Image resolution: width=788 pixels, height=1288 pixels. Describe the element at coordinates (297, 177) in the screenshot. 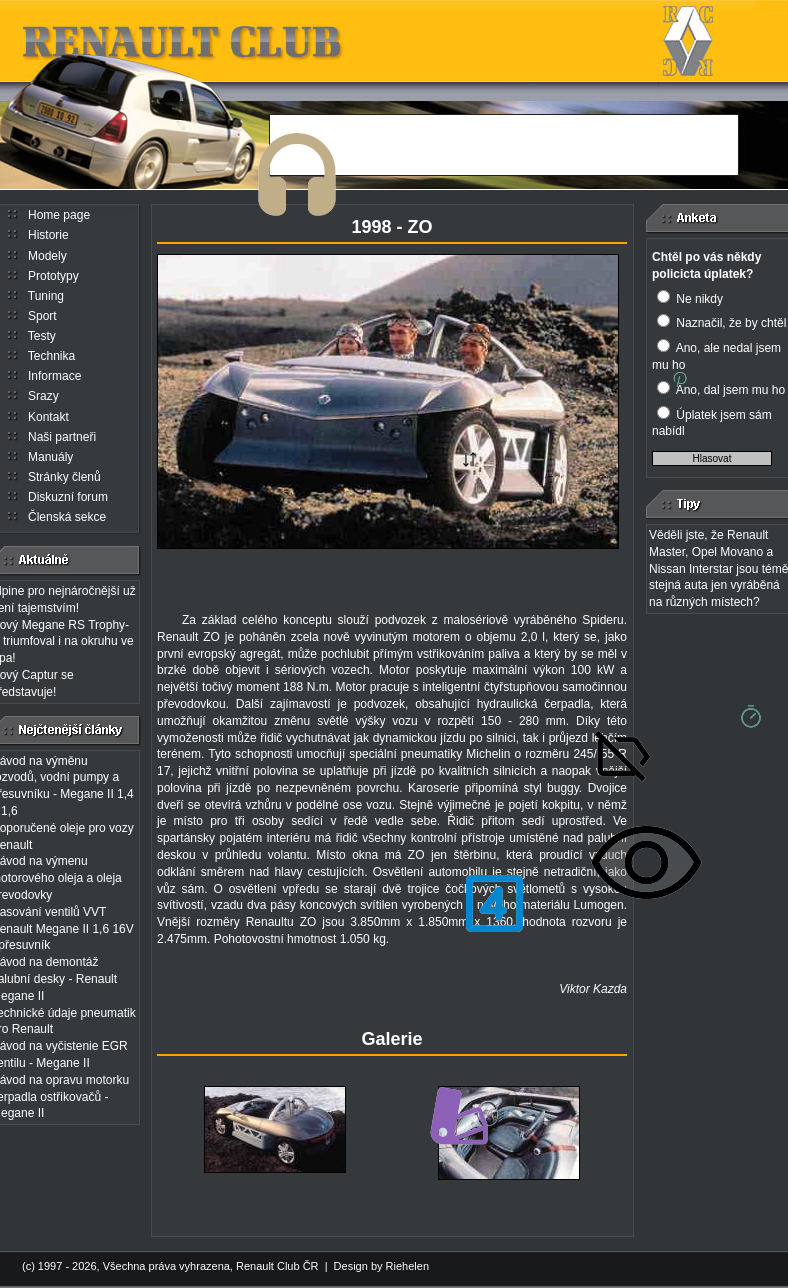

I see `access audio or music player` at that location.